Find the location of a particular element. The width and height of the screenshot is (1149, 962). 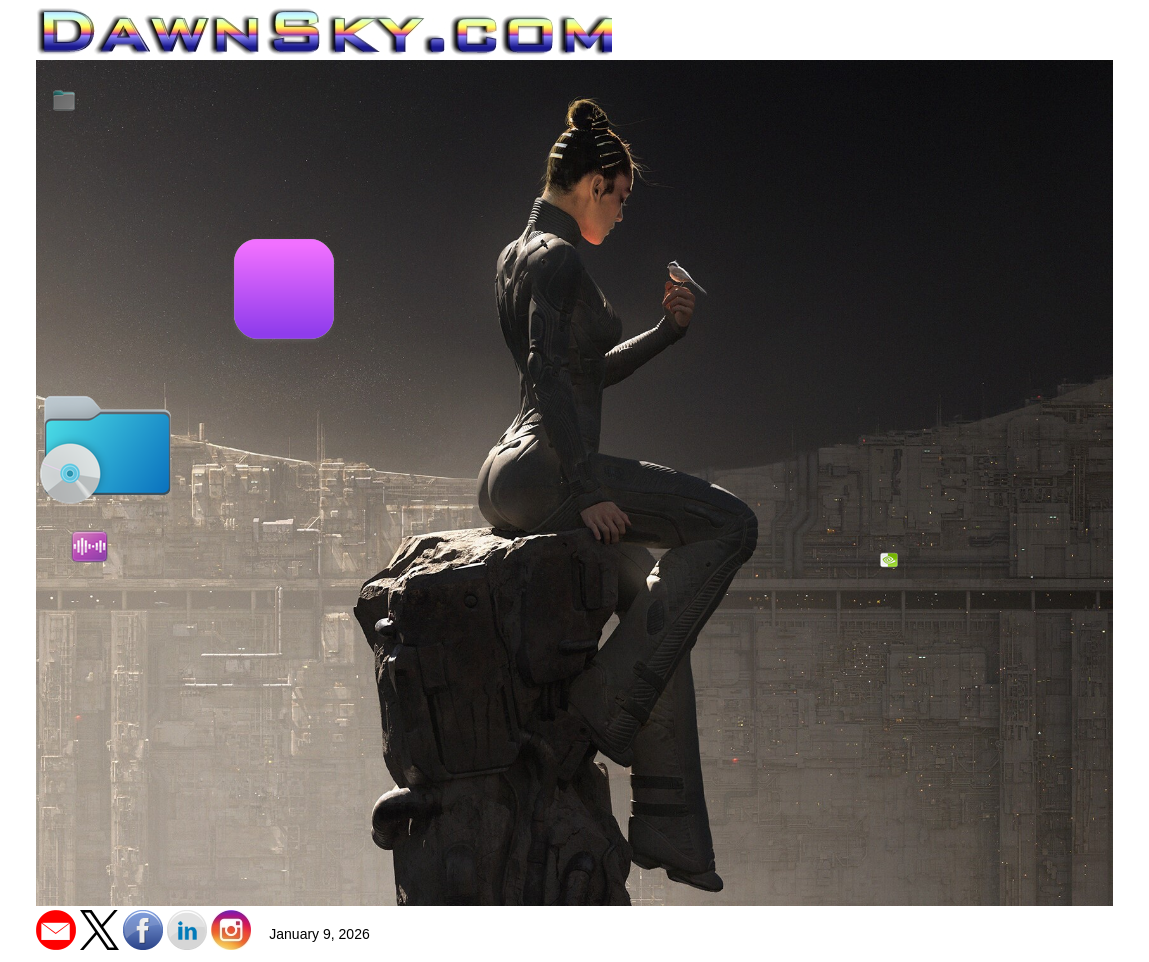

open nvidia graphics settings is located at coordinates (889, 560).